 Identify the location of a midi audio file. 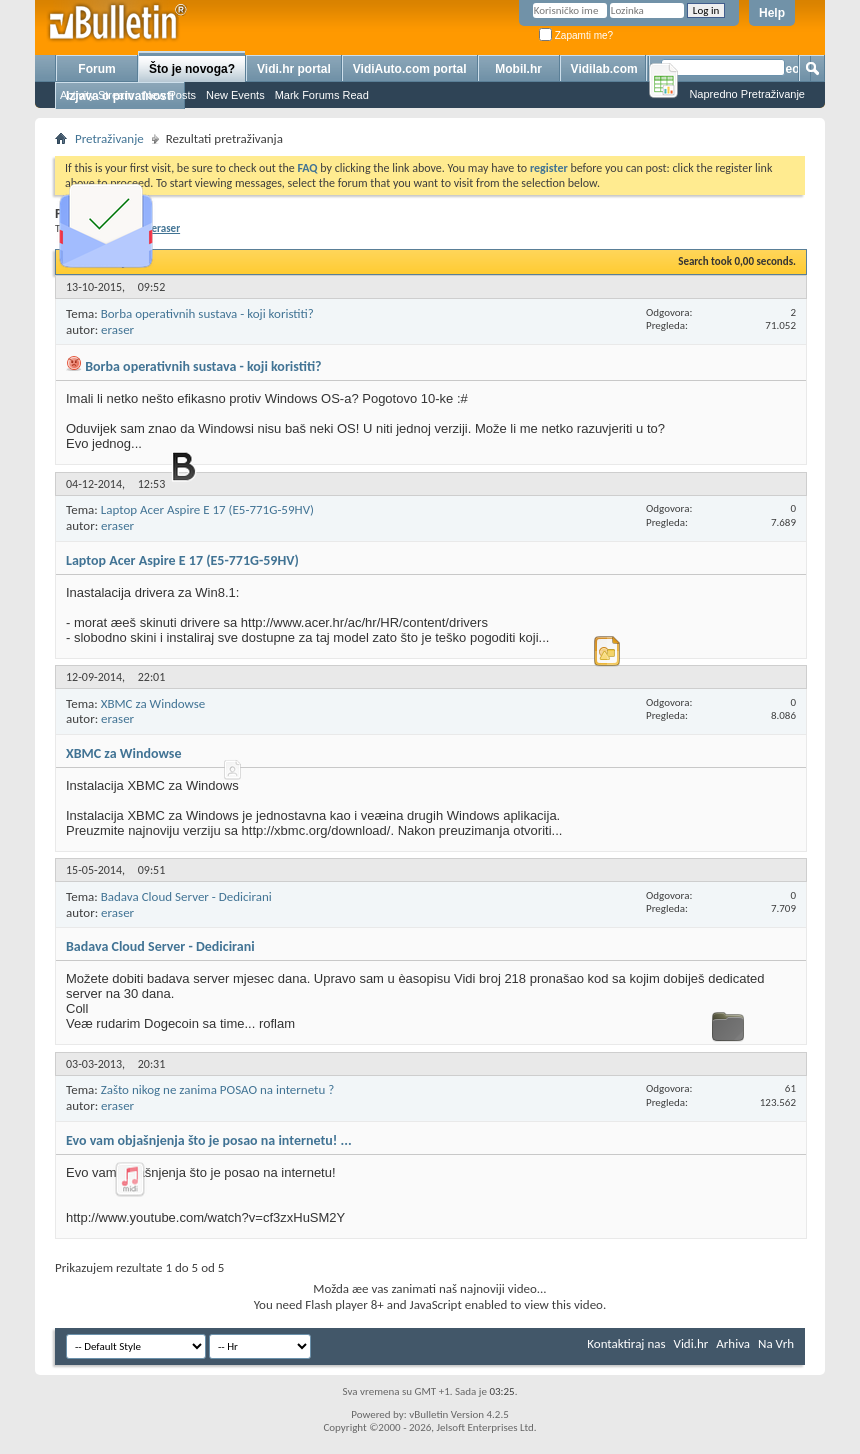
(130, 1179).